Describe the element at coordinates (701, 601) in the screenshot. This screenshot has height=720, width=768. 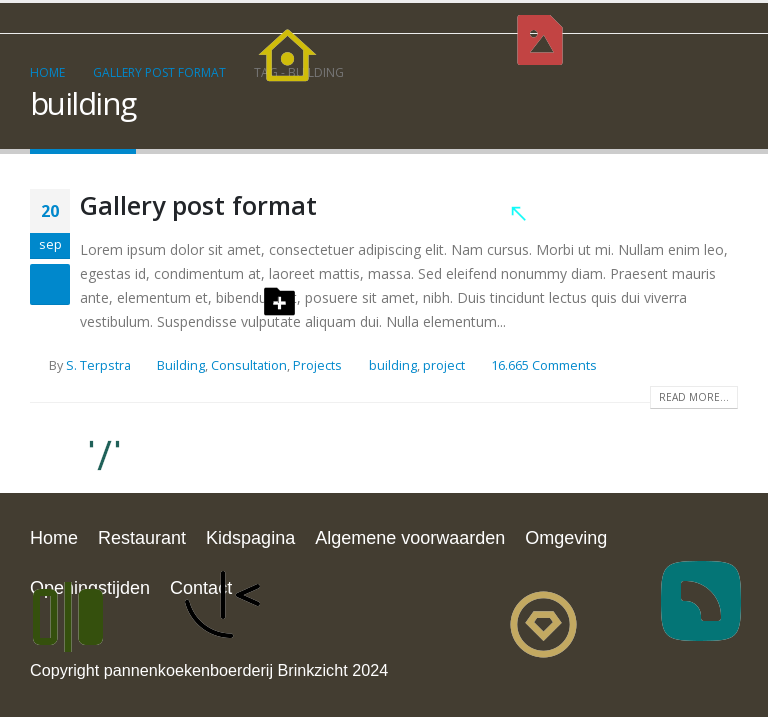
I see `open Spectrum community app` at that location.